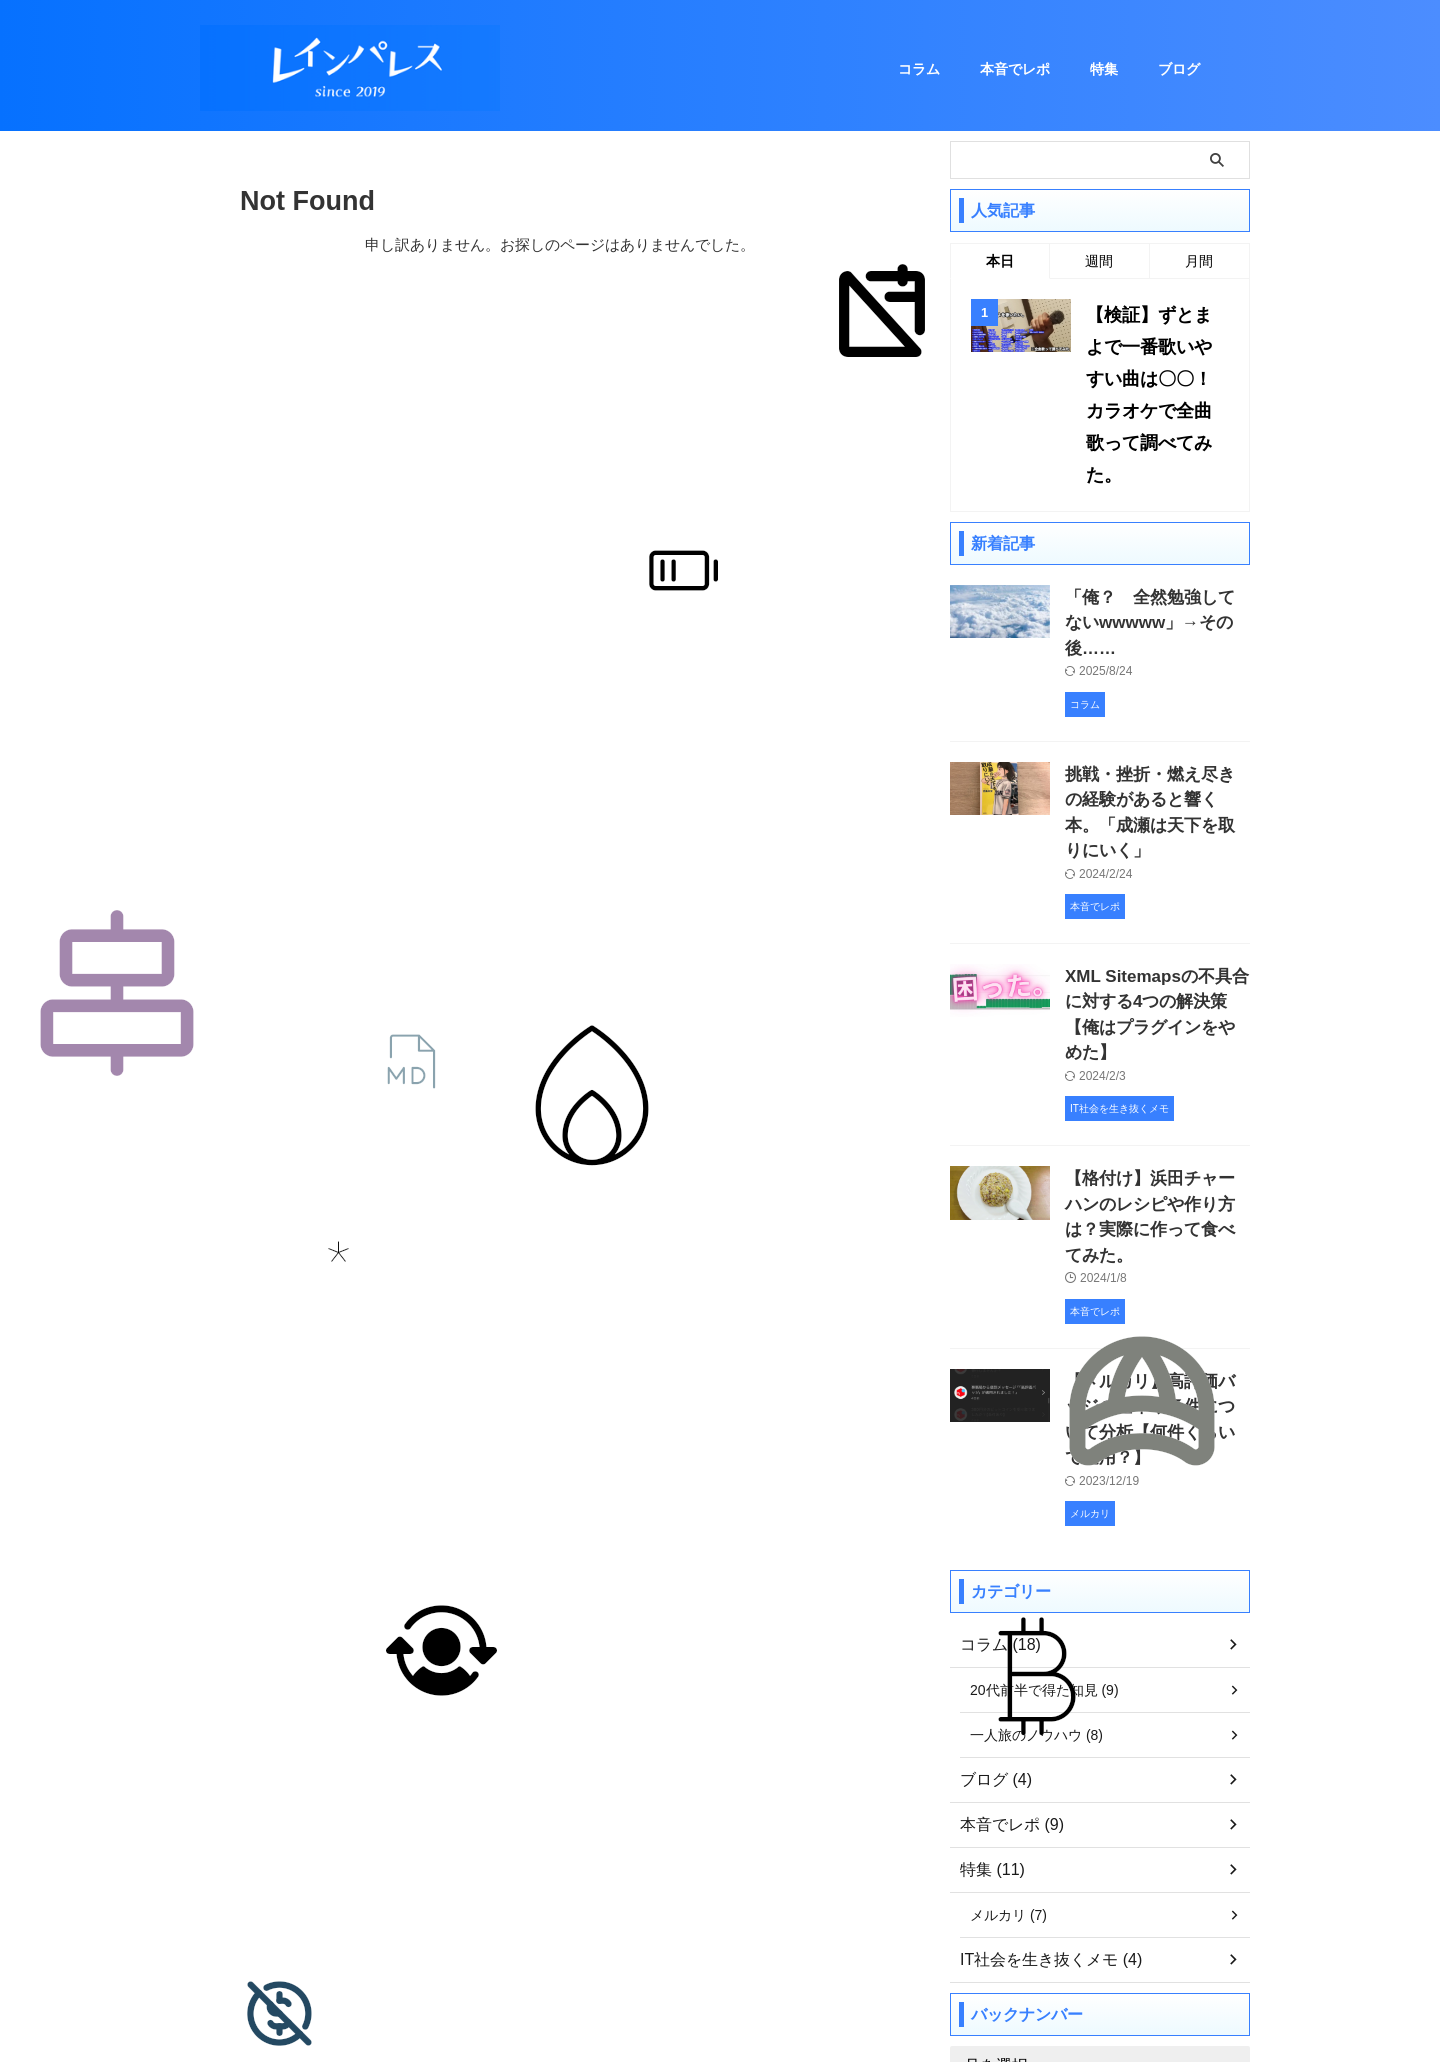 This screenshot has width=1440, height=2062. I want to click on view bitcoin balance or wallet, so click(1032, 1678).